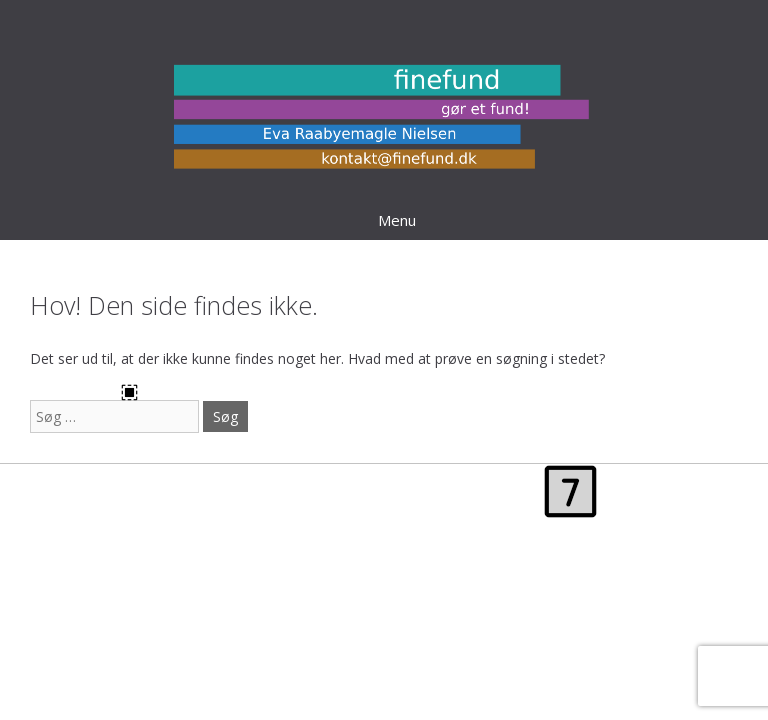 This screenshot has width=768, height=720. Describe the element at coordinates (570, 491) in the screenshot. I see `select or navigate to item number seven` at that location.